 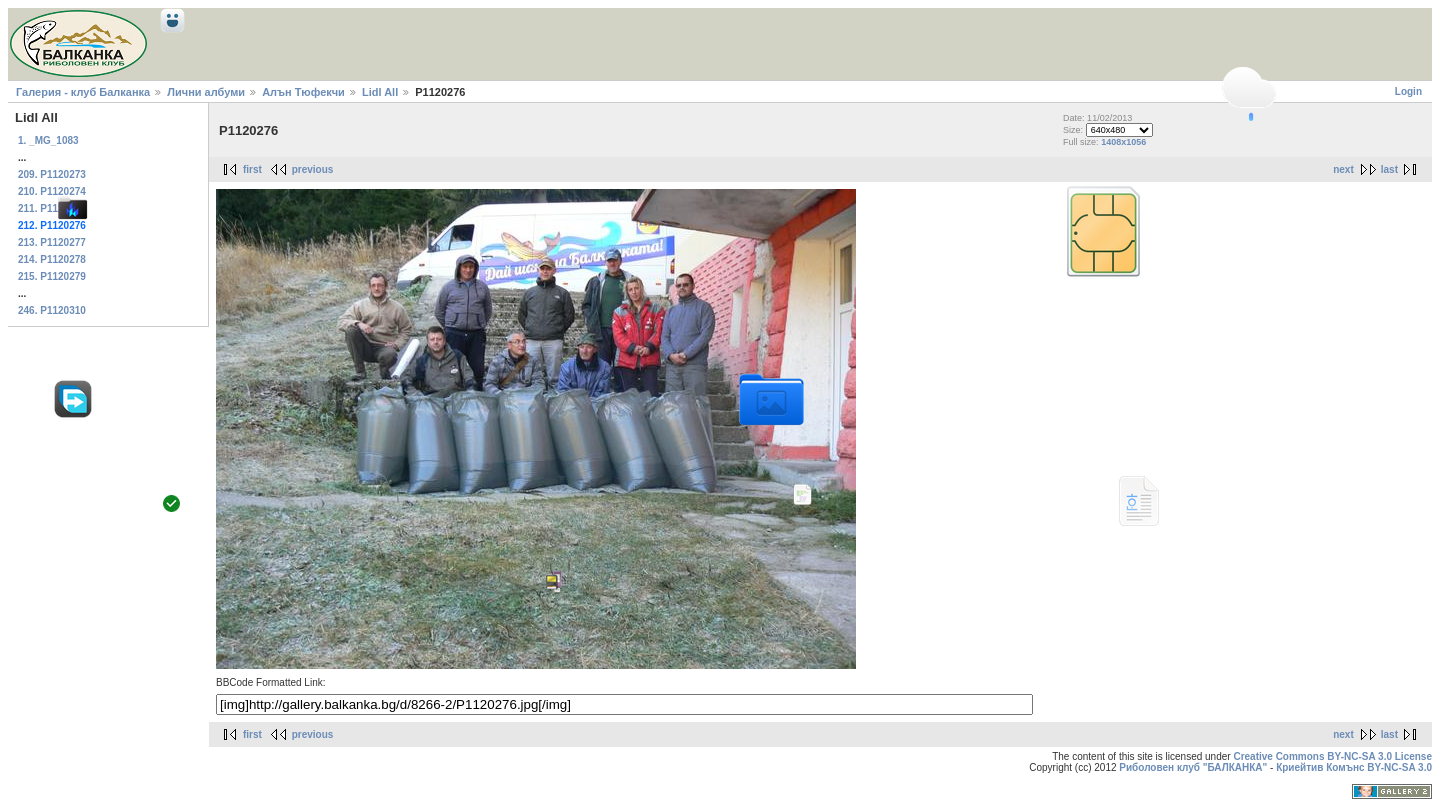 I want to click on access removable storage devices, so click(x=554, y=582).